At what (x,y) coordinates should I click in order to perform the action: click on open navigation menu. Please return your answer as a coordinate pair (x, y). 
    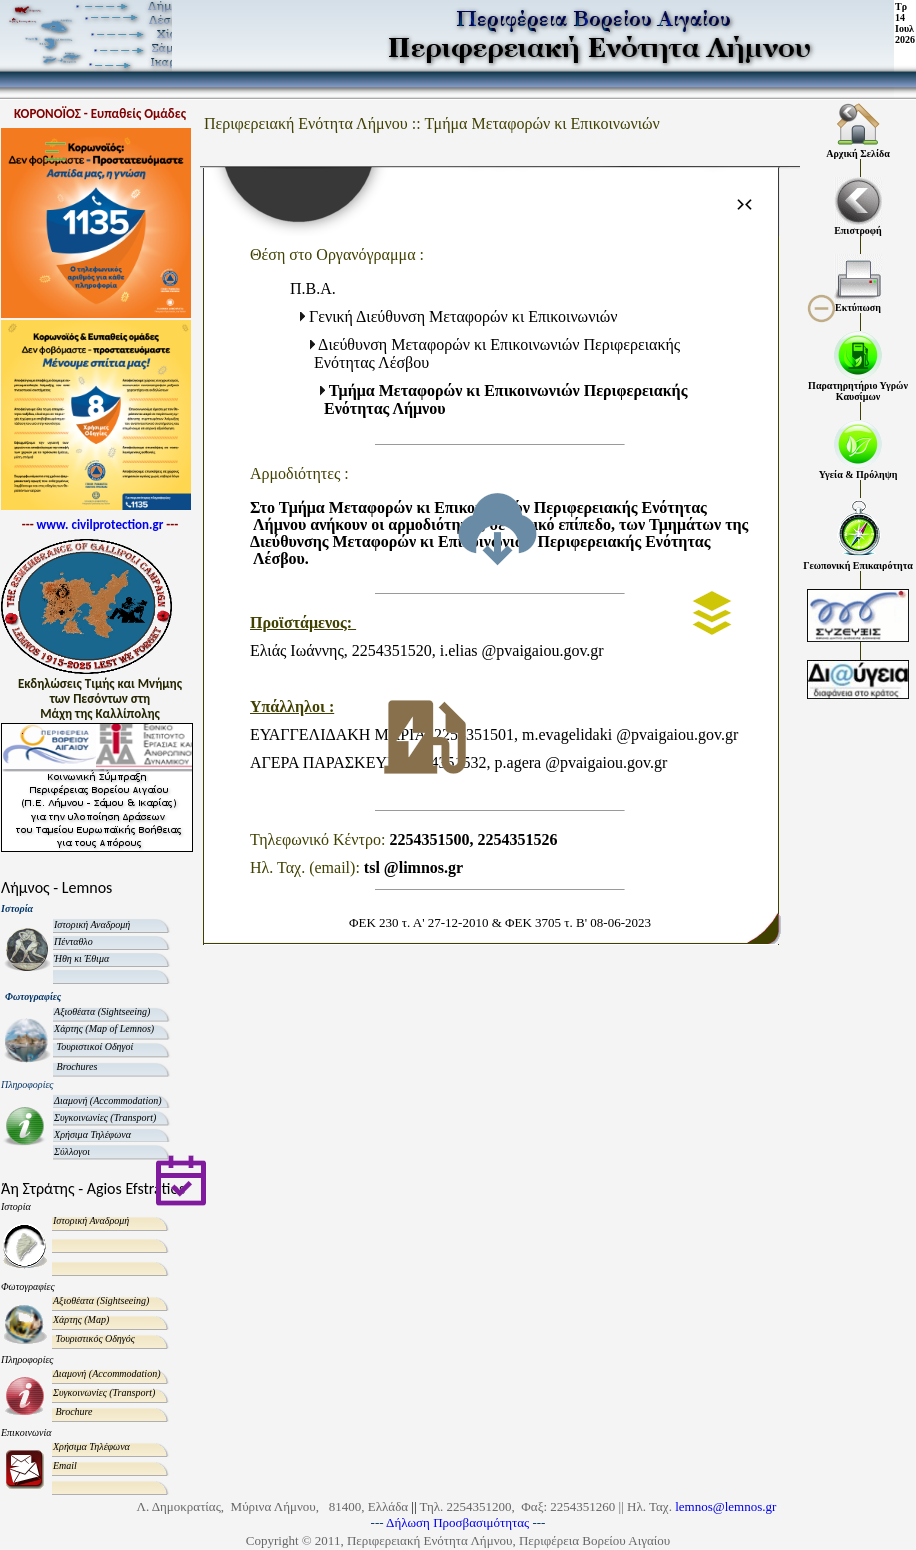
    Looking at the image, I should click on (55, 151).